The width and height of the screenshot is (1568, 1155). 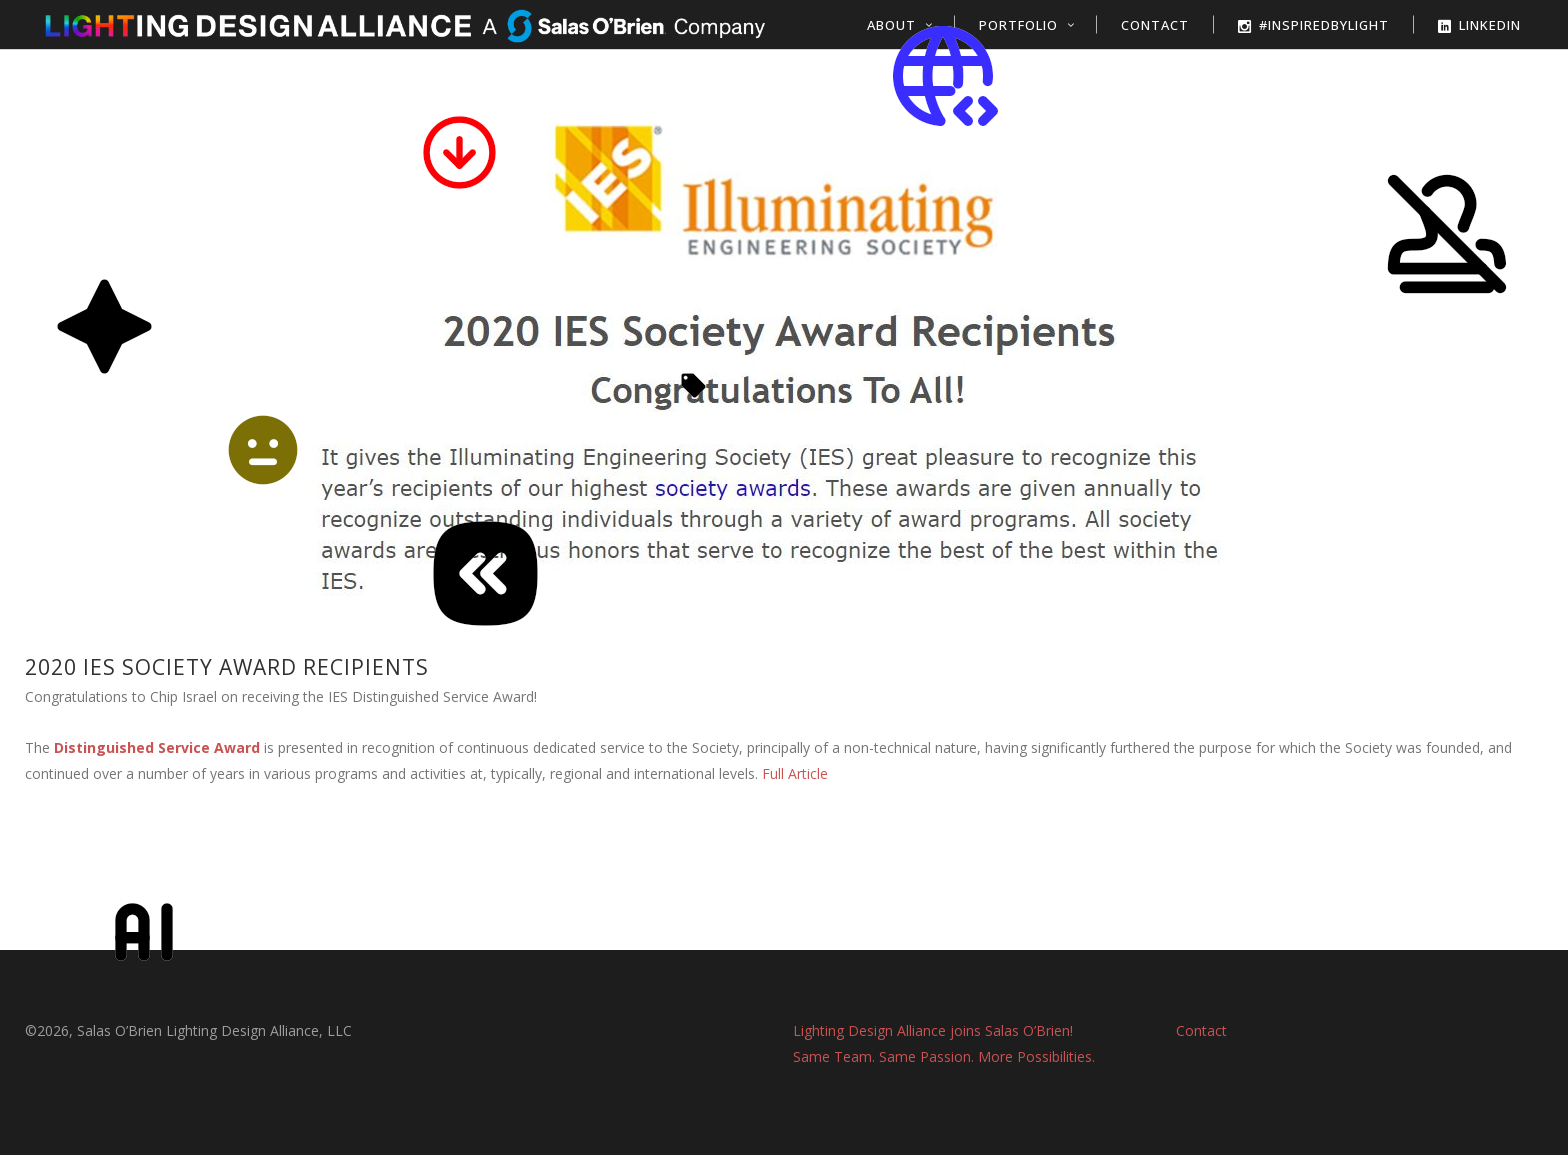 I want to click on indicates a special or featured item, so click(x=104, y=326).